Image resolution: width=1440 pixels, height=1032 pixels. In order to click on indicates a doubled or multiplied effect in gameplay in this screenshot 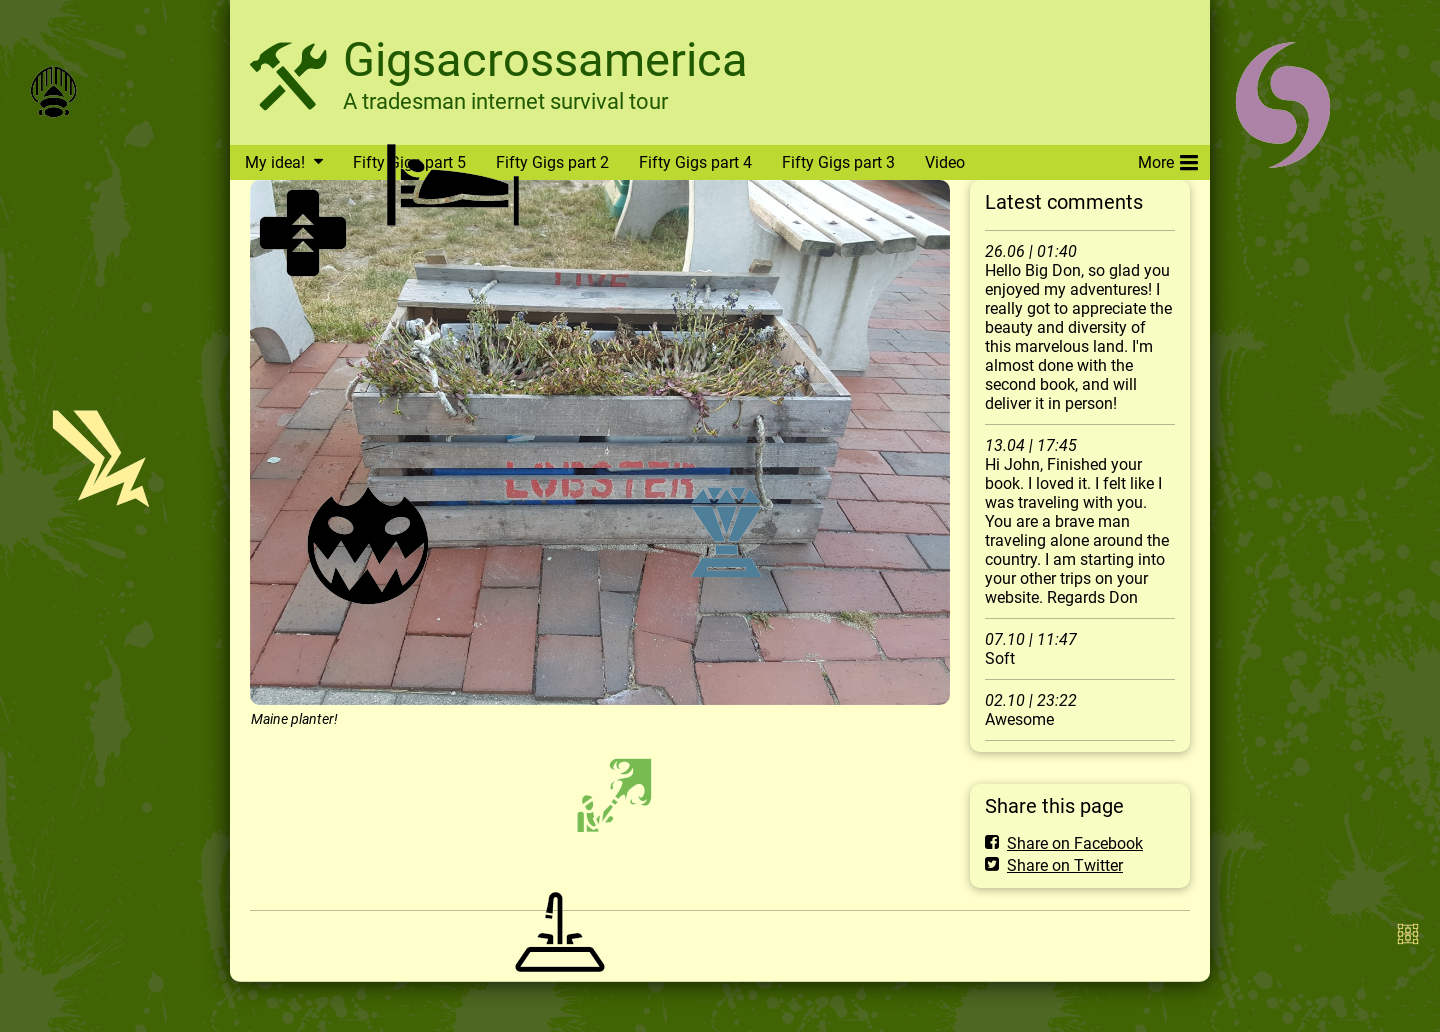, I will do `click(1283, 105)`.